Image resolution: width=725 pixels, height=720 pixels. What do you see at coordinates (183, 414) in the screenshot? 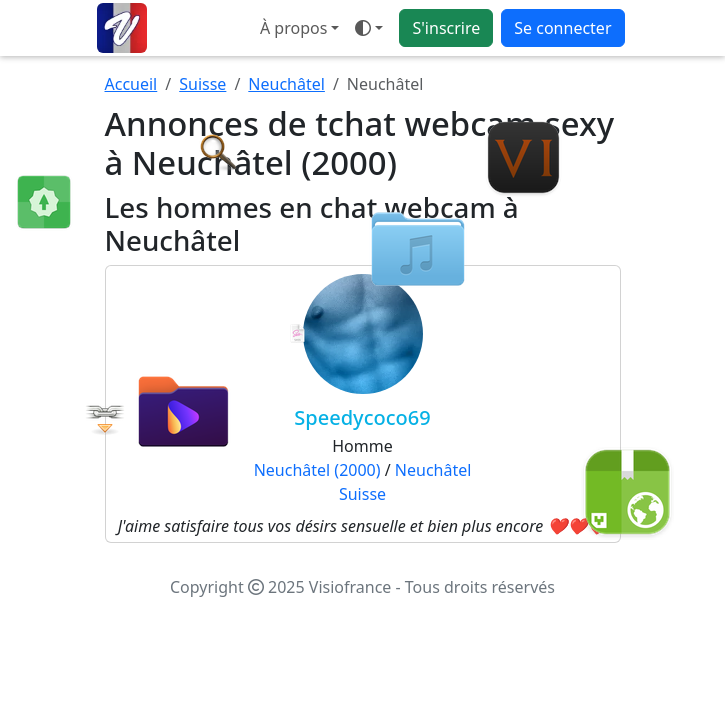
I see `open wondershare uniconverter project folder` at bounding box center [183, 414].